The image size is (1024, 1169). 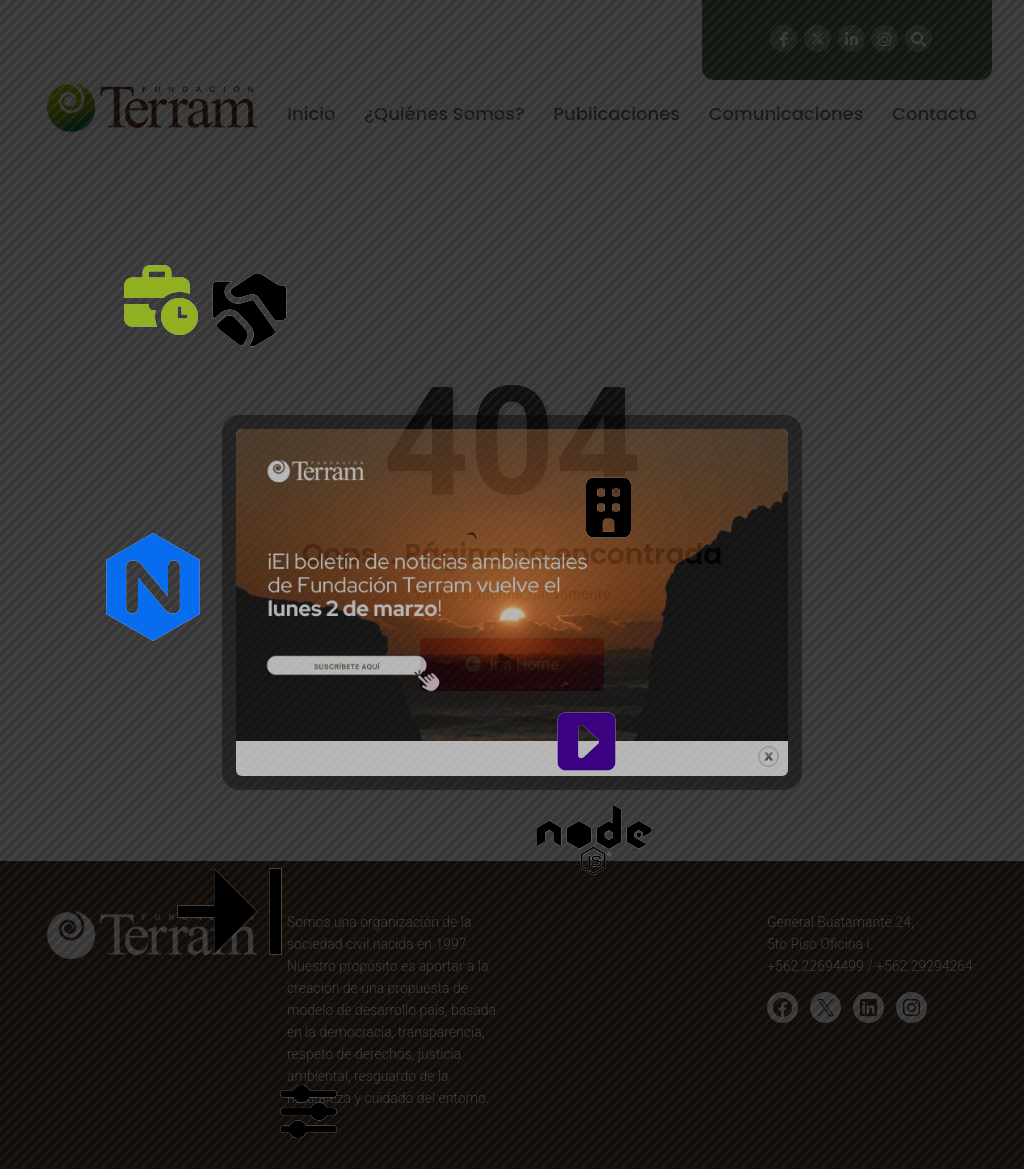 What do you see at coordinates (308, 1111) in the screenshot?
I see `adjust settings or preferences` at bounding box center [308, 1111].